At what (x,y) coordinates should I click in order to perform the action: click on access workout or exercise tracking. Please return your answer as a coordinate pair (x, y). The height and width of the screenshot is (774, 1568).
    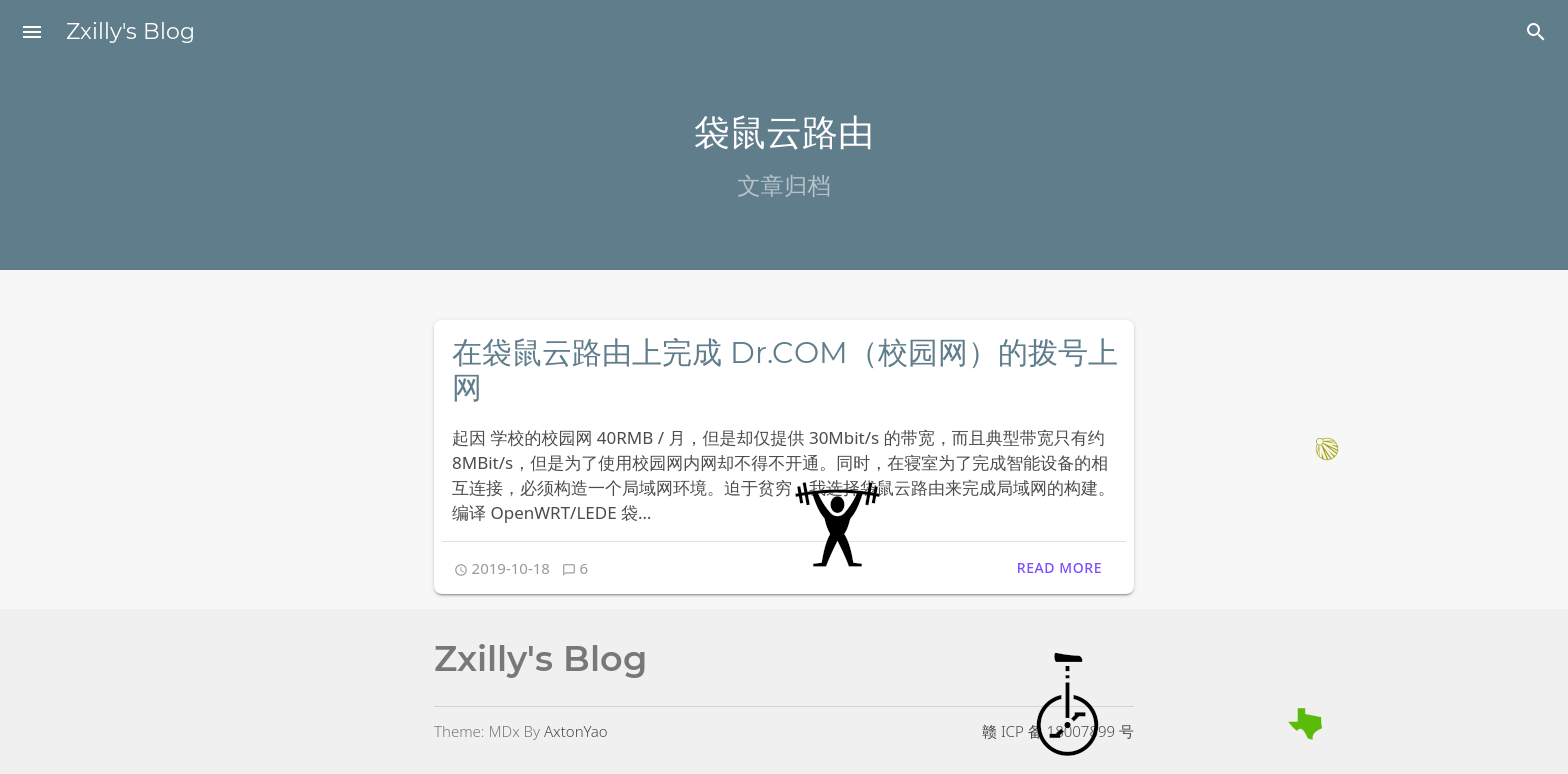
    Looking at the image, I should click on (837, 524).